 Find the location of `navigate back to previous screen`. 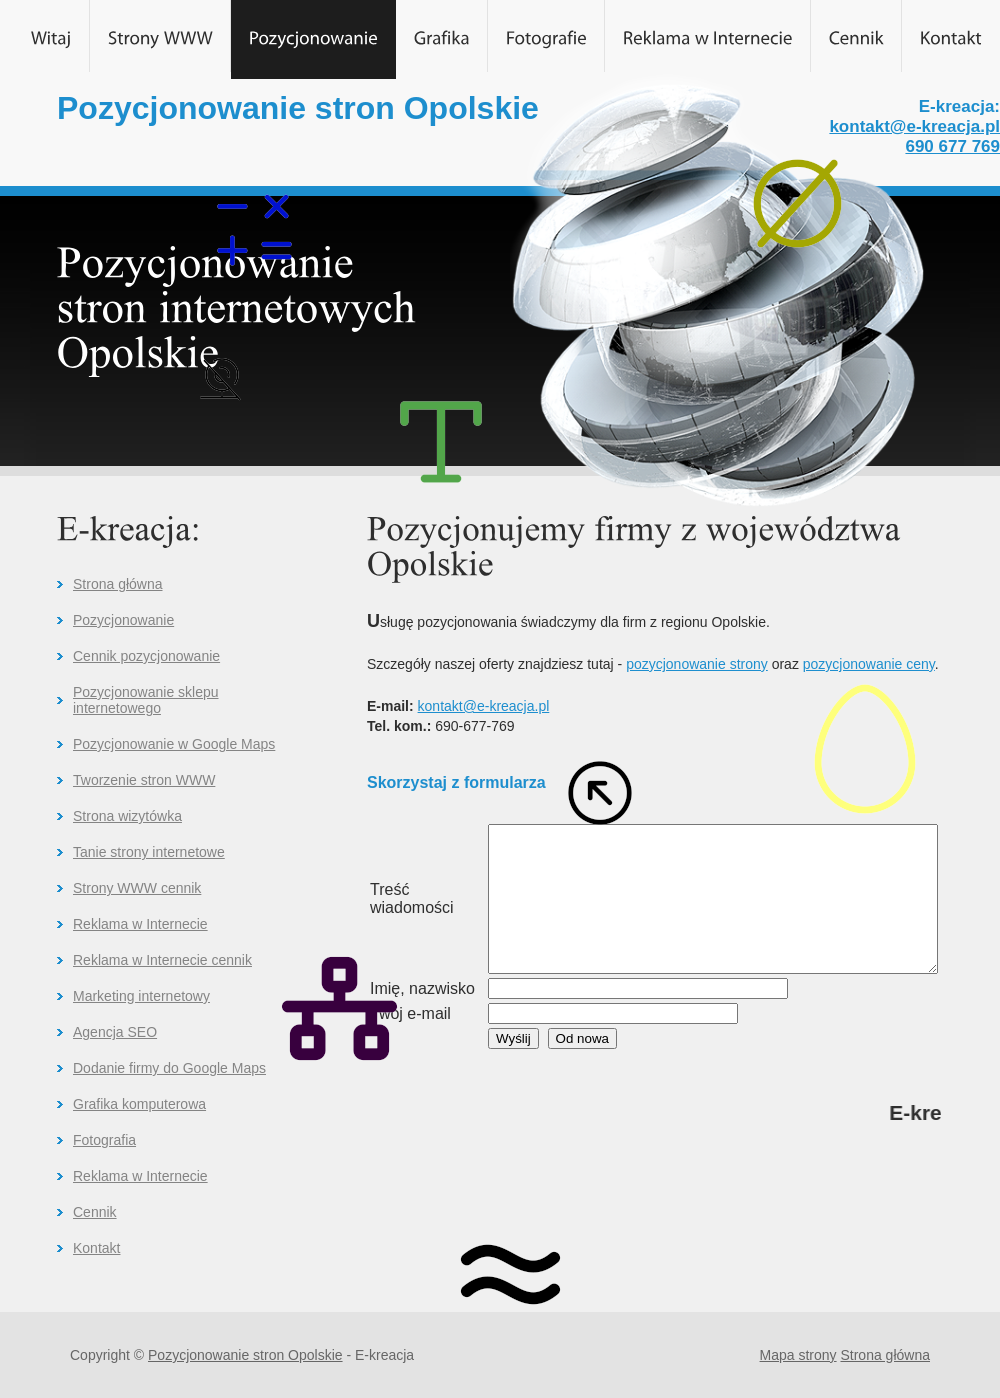

navigate back to previous screen is located at coordinates (600, 793).